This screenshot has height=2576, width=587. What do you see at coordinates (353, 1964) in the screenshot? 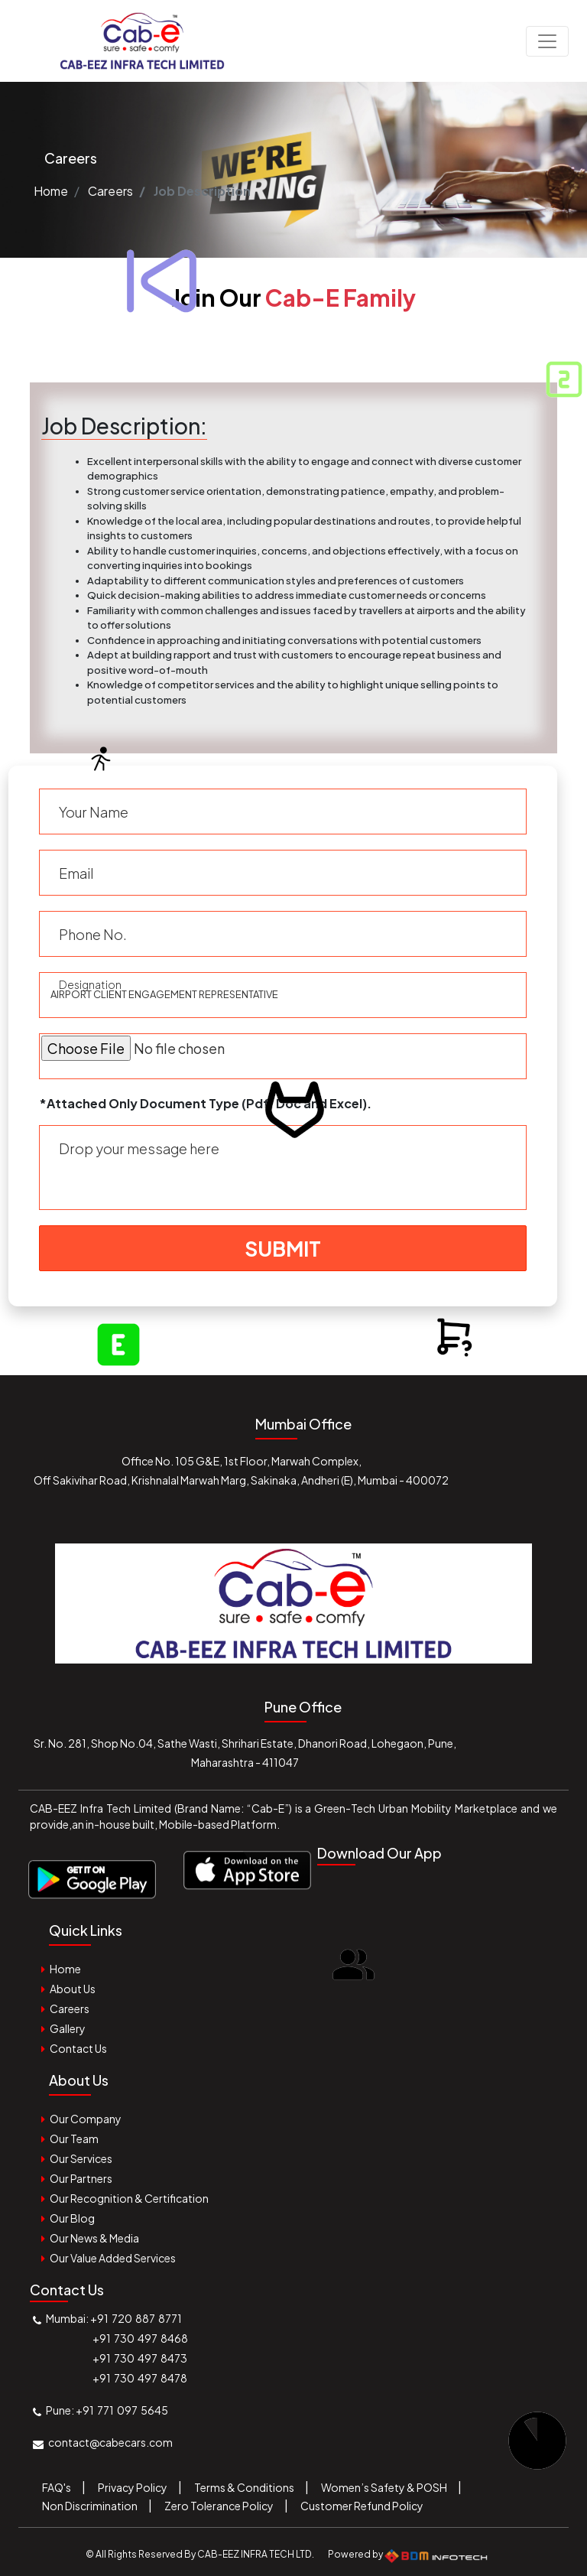
I see `view contacts or people list` at bounding box center [353, 1964].